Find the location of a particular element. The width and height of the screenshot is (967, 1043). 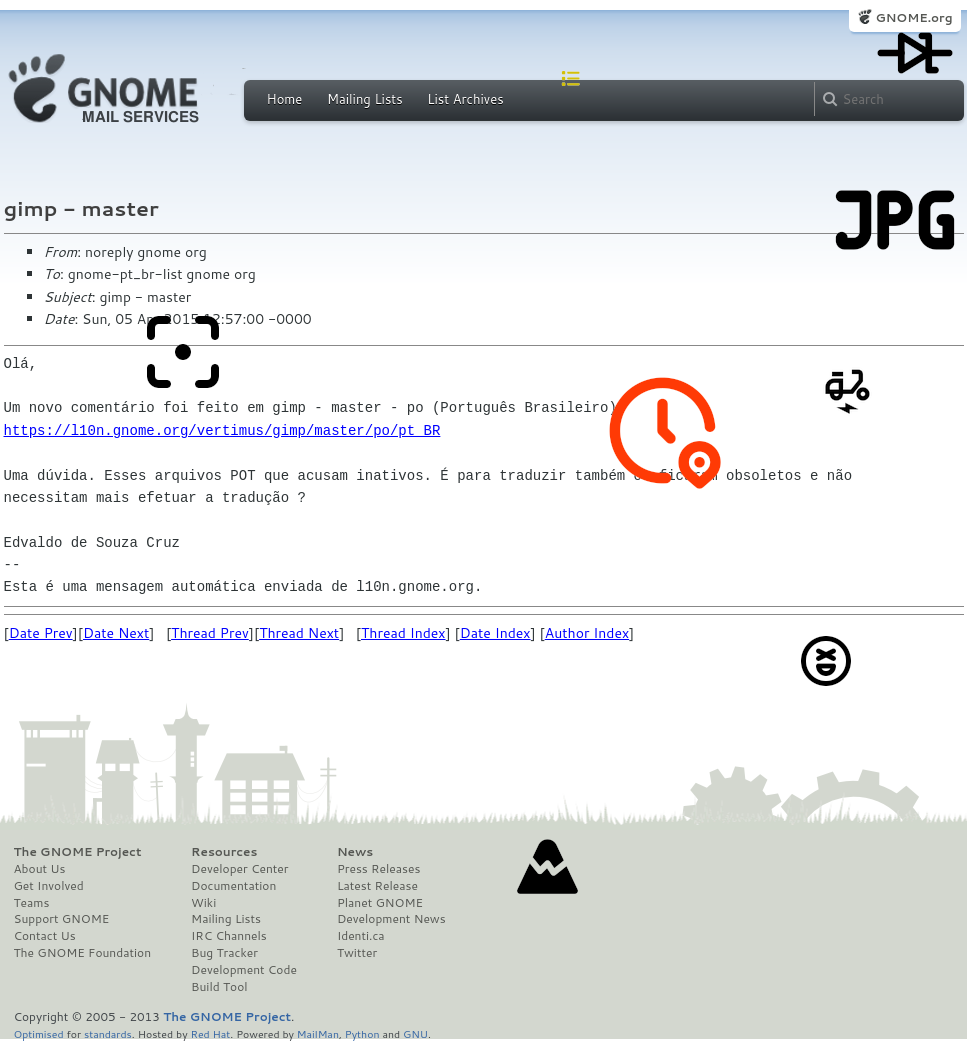

zener diode circuit component symbol is located at coordinates (915, 53).